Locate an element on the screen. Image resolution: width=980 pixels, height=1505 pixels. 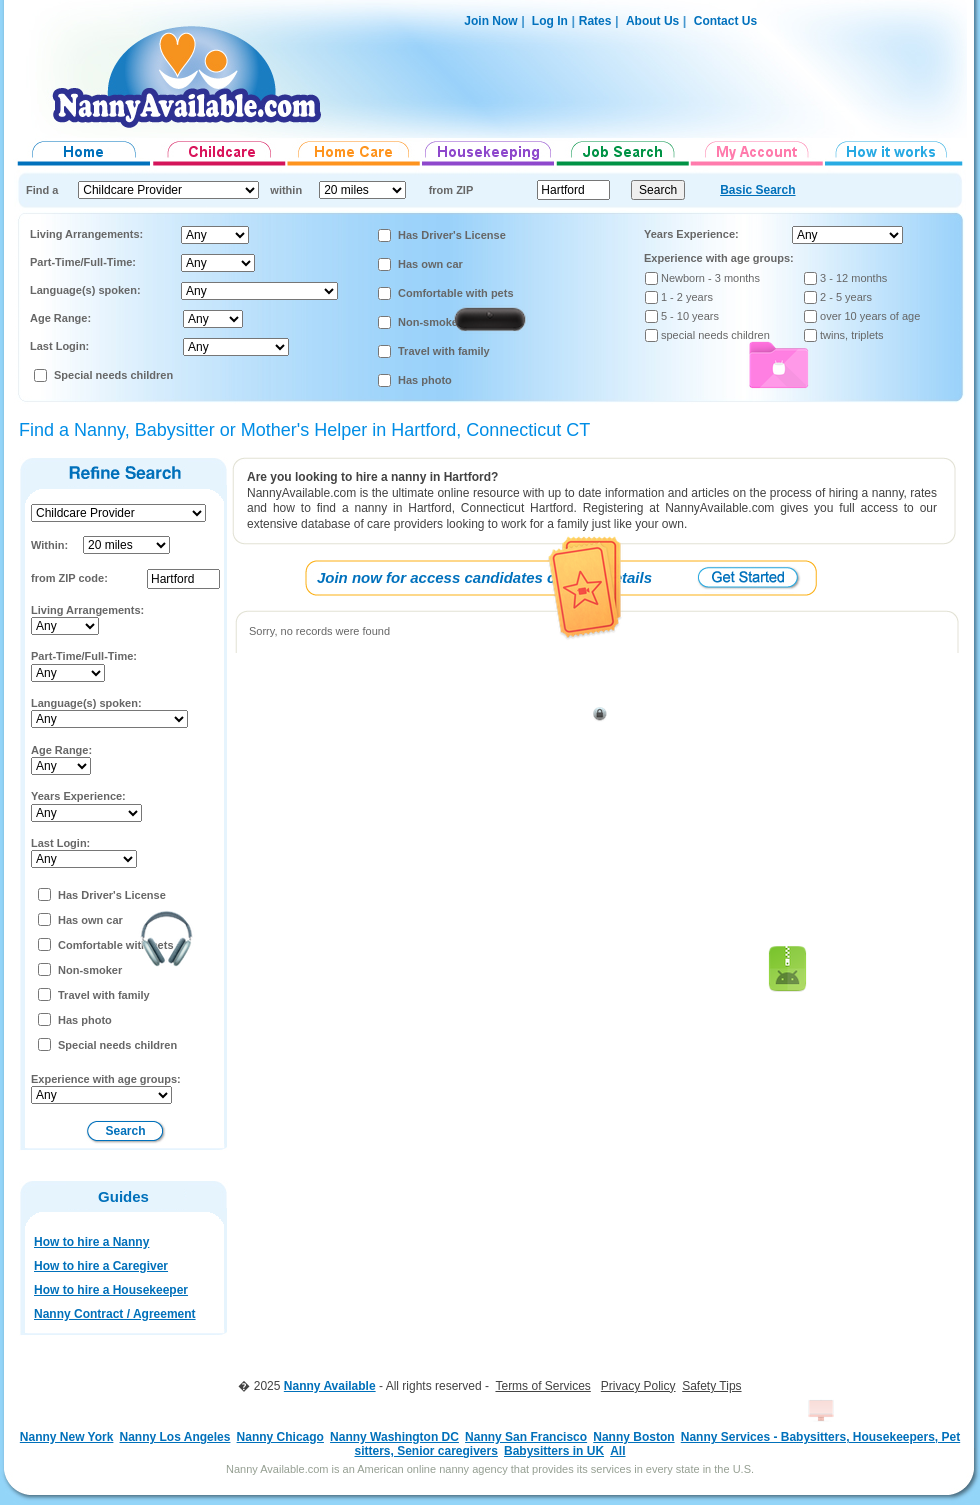
connect to bluetooth speaker is located at coordinates (490, 320).